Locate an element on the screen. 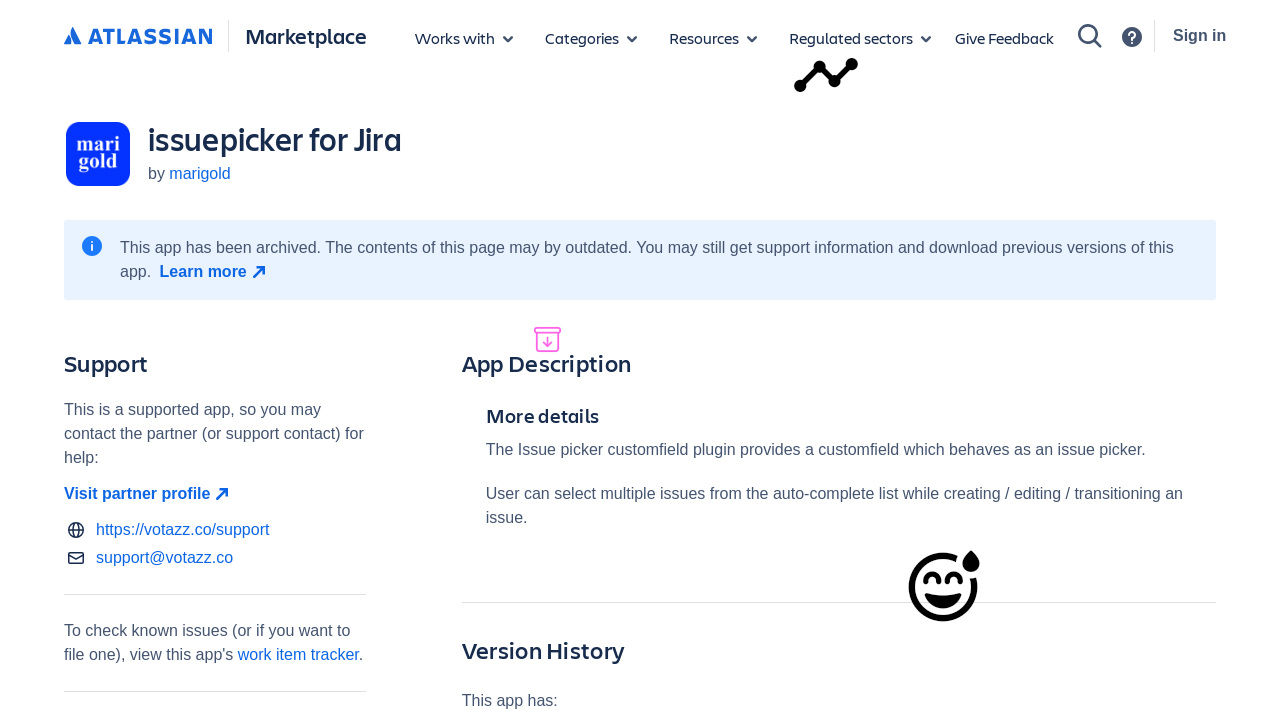  react with a nervous or relieved expression is located at coordinates (943, 587).